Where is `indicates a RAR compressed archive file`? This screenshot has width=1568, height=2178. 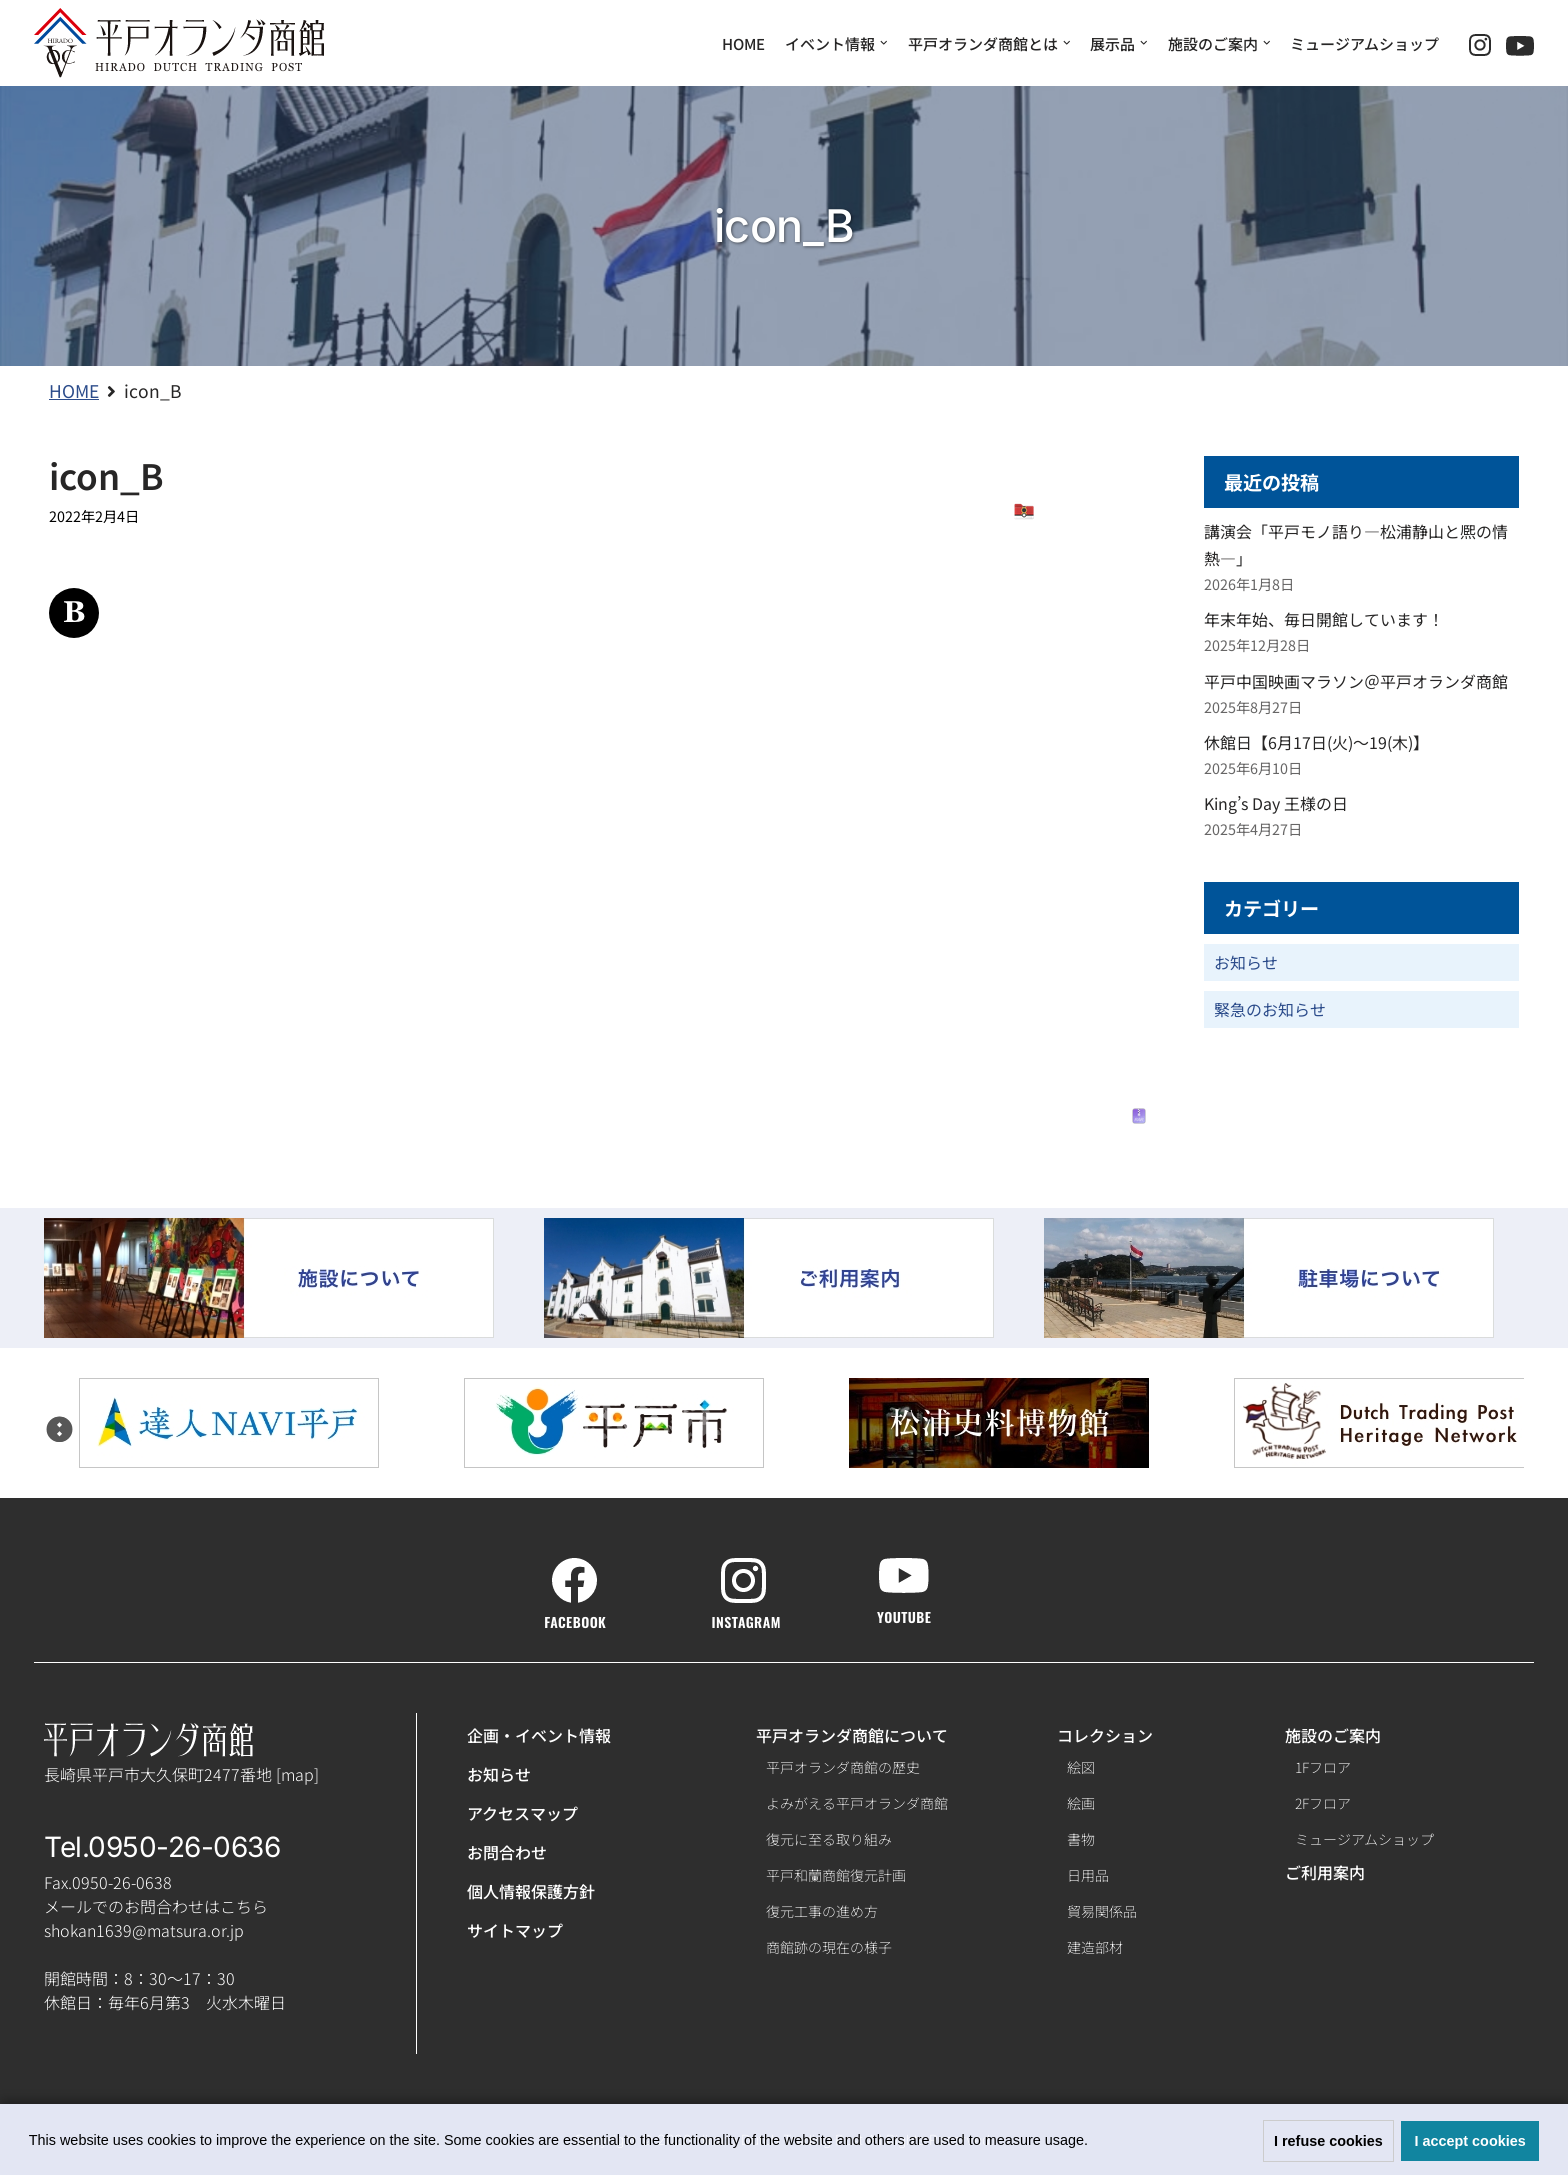
indicates a RAR compressed archive file is located at coordinates (1139, 1116).